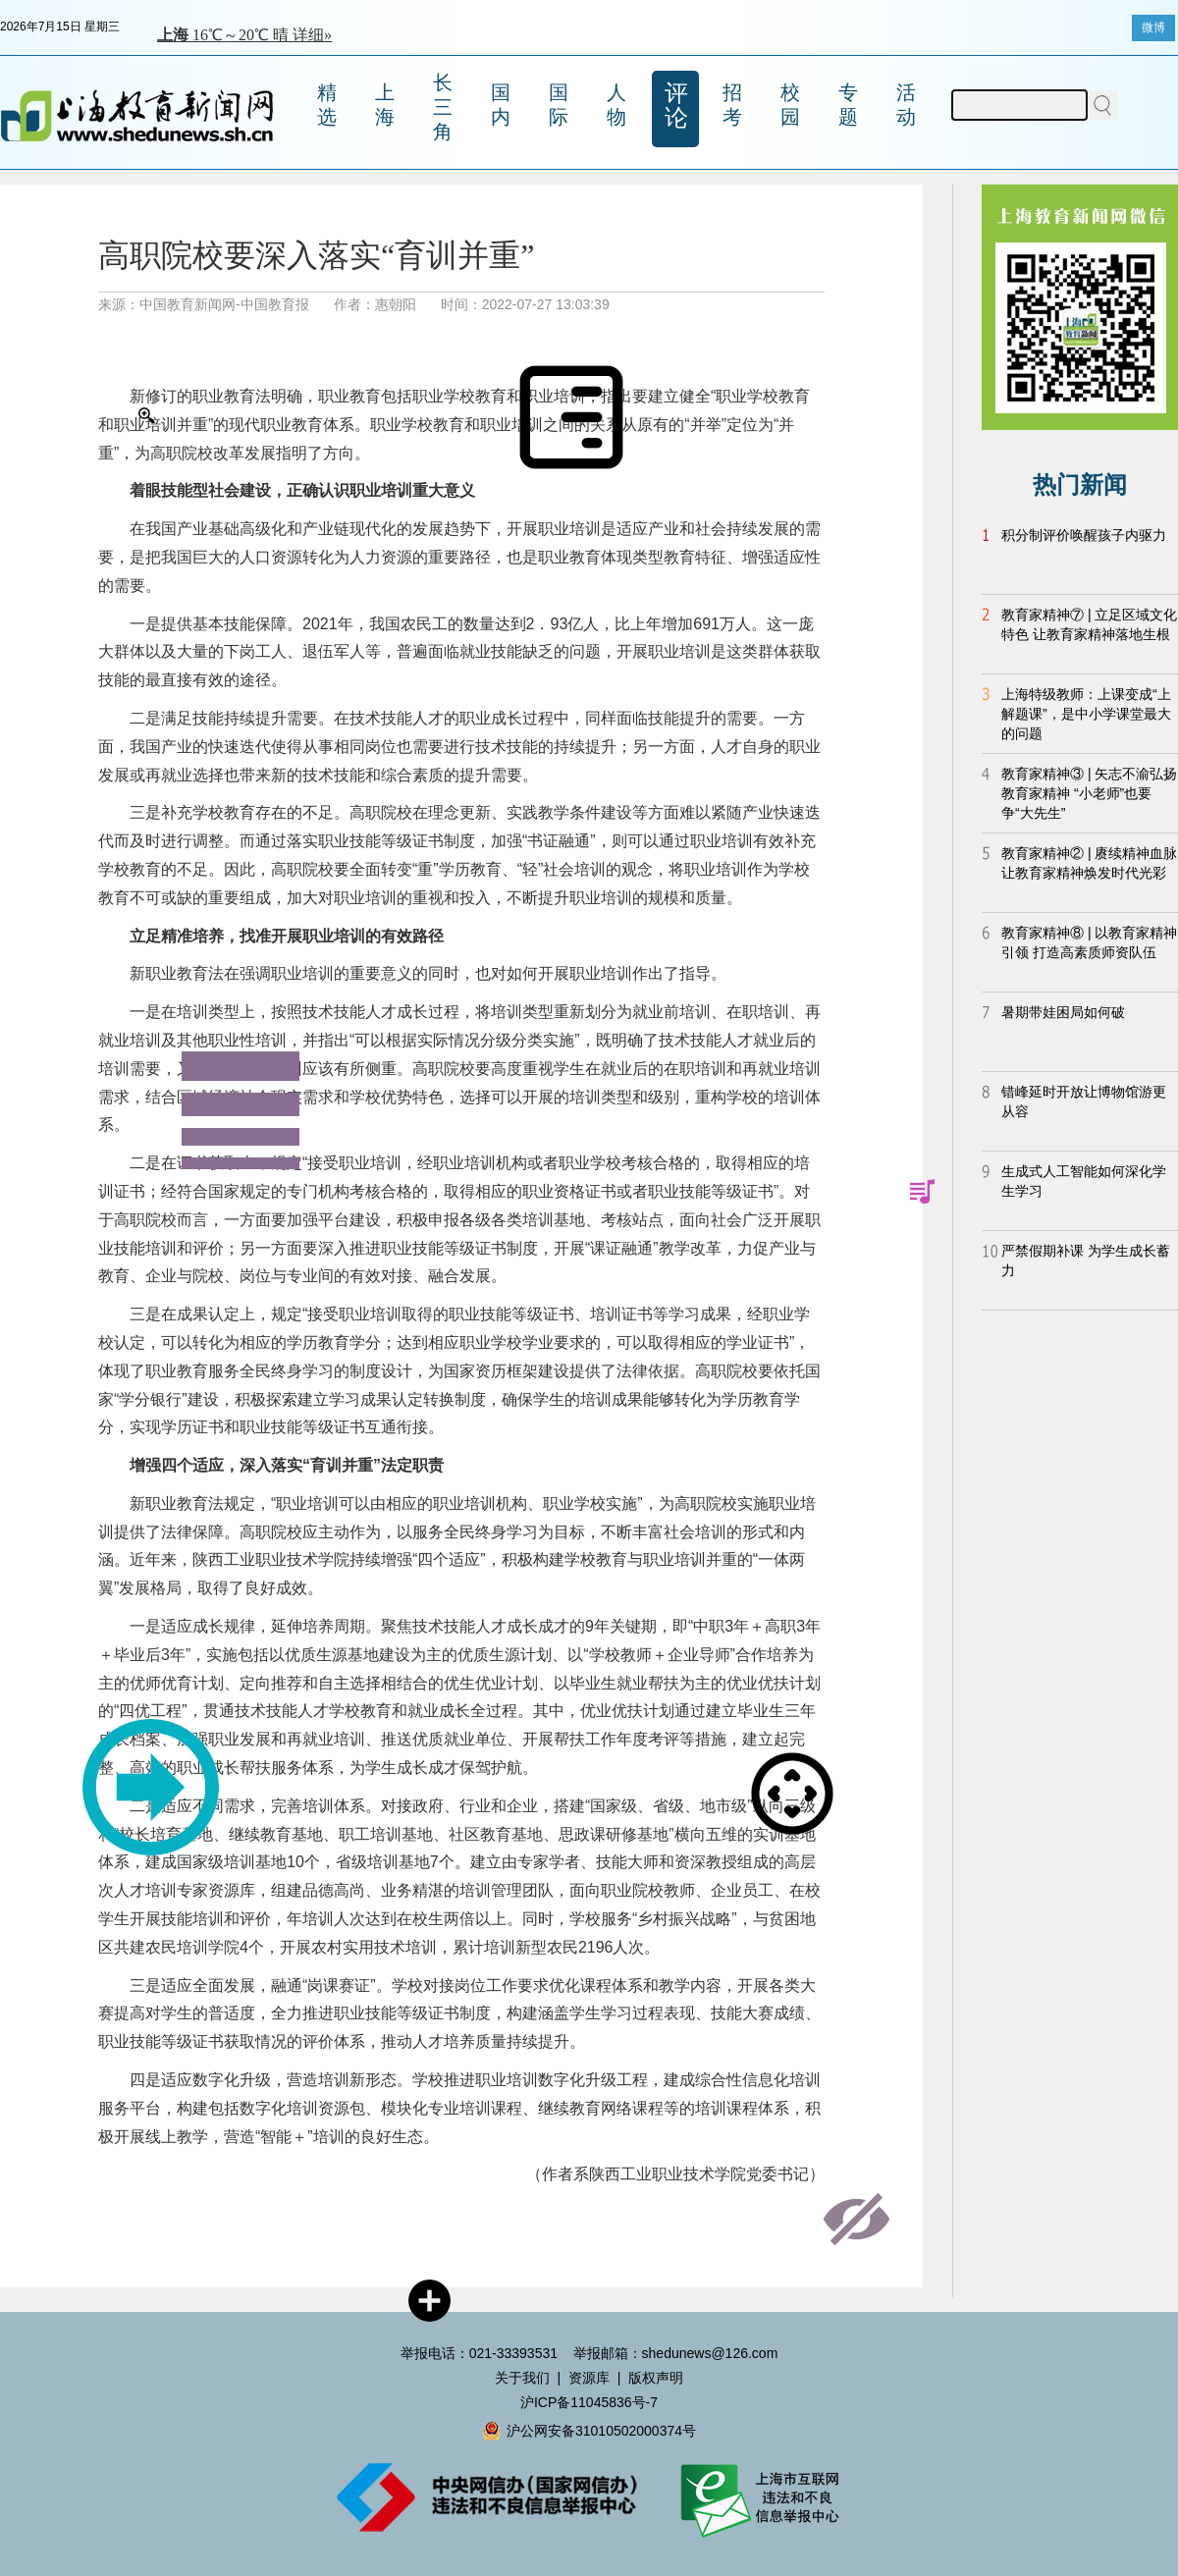 This screenshot has height=2576, width=1178. Describe the element at coordinates (429, 2300) in the screenshot. I see `add a new item` at that location.